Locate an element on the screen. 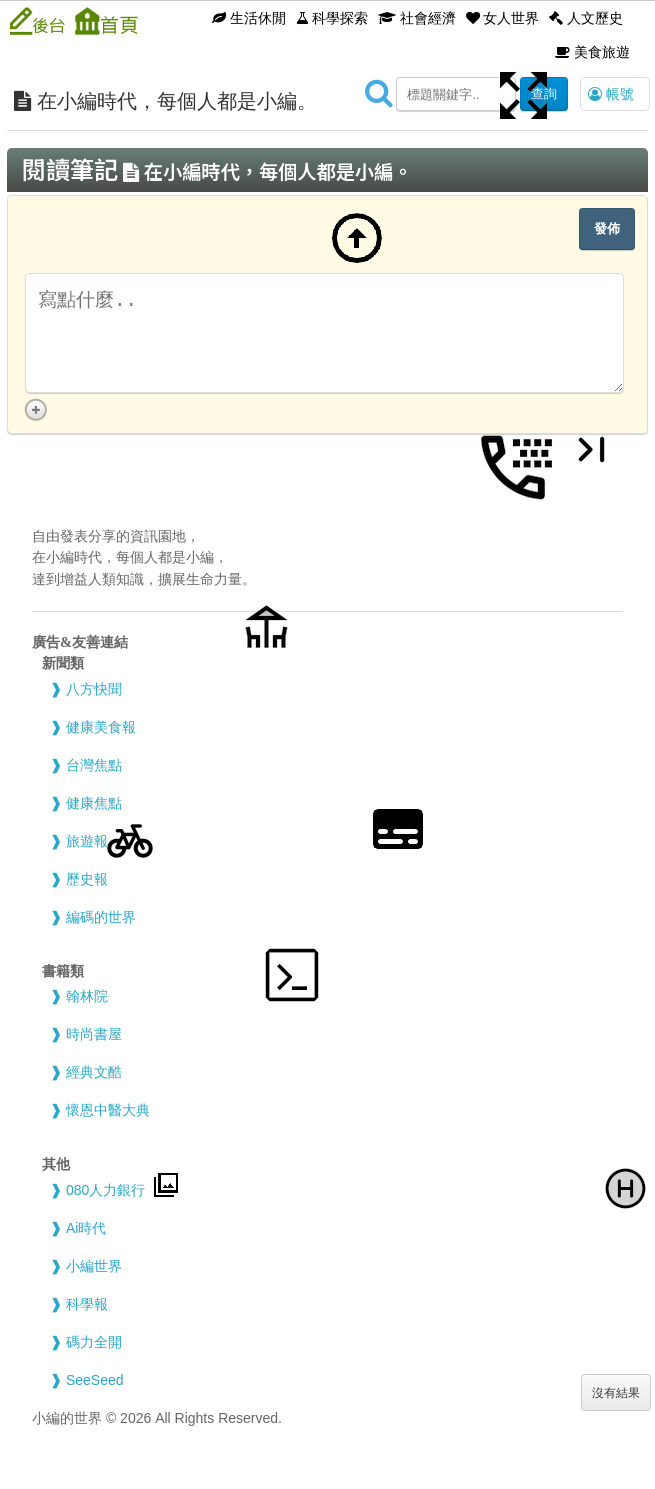 This screenshot has height=1489, width=655. enter fullscreen mode is located at coordinates (523, 95).